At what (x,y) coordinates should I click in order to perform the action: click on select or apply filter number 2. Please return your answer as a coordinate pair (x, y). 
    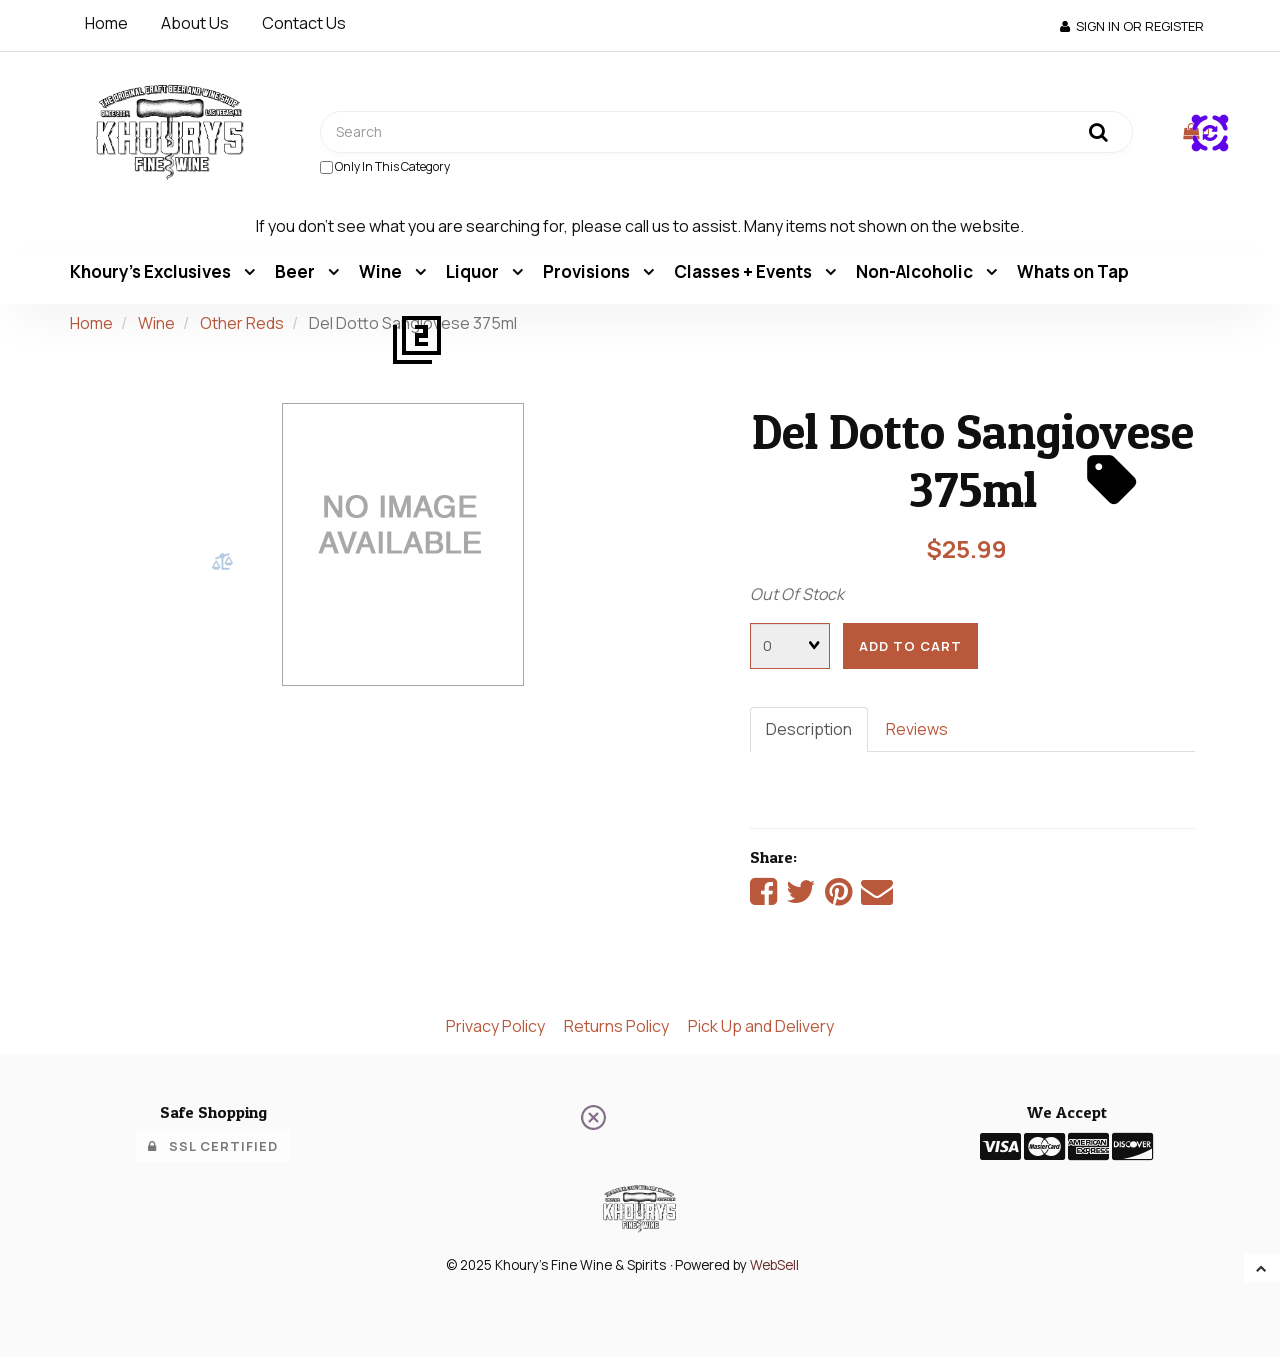
    Looking at the image, I should click on (417, 340).